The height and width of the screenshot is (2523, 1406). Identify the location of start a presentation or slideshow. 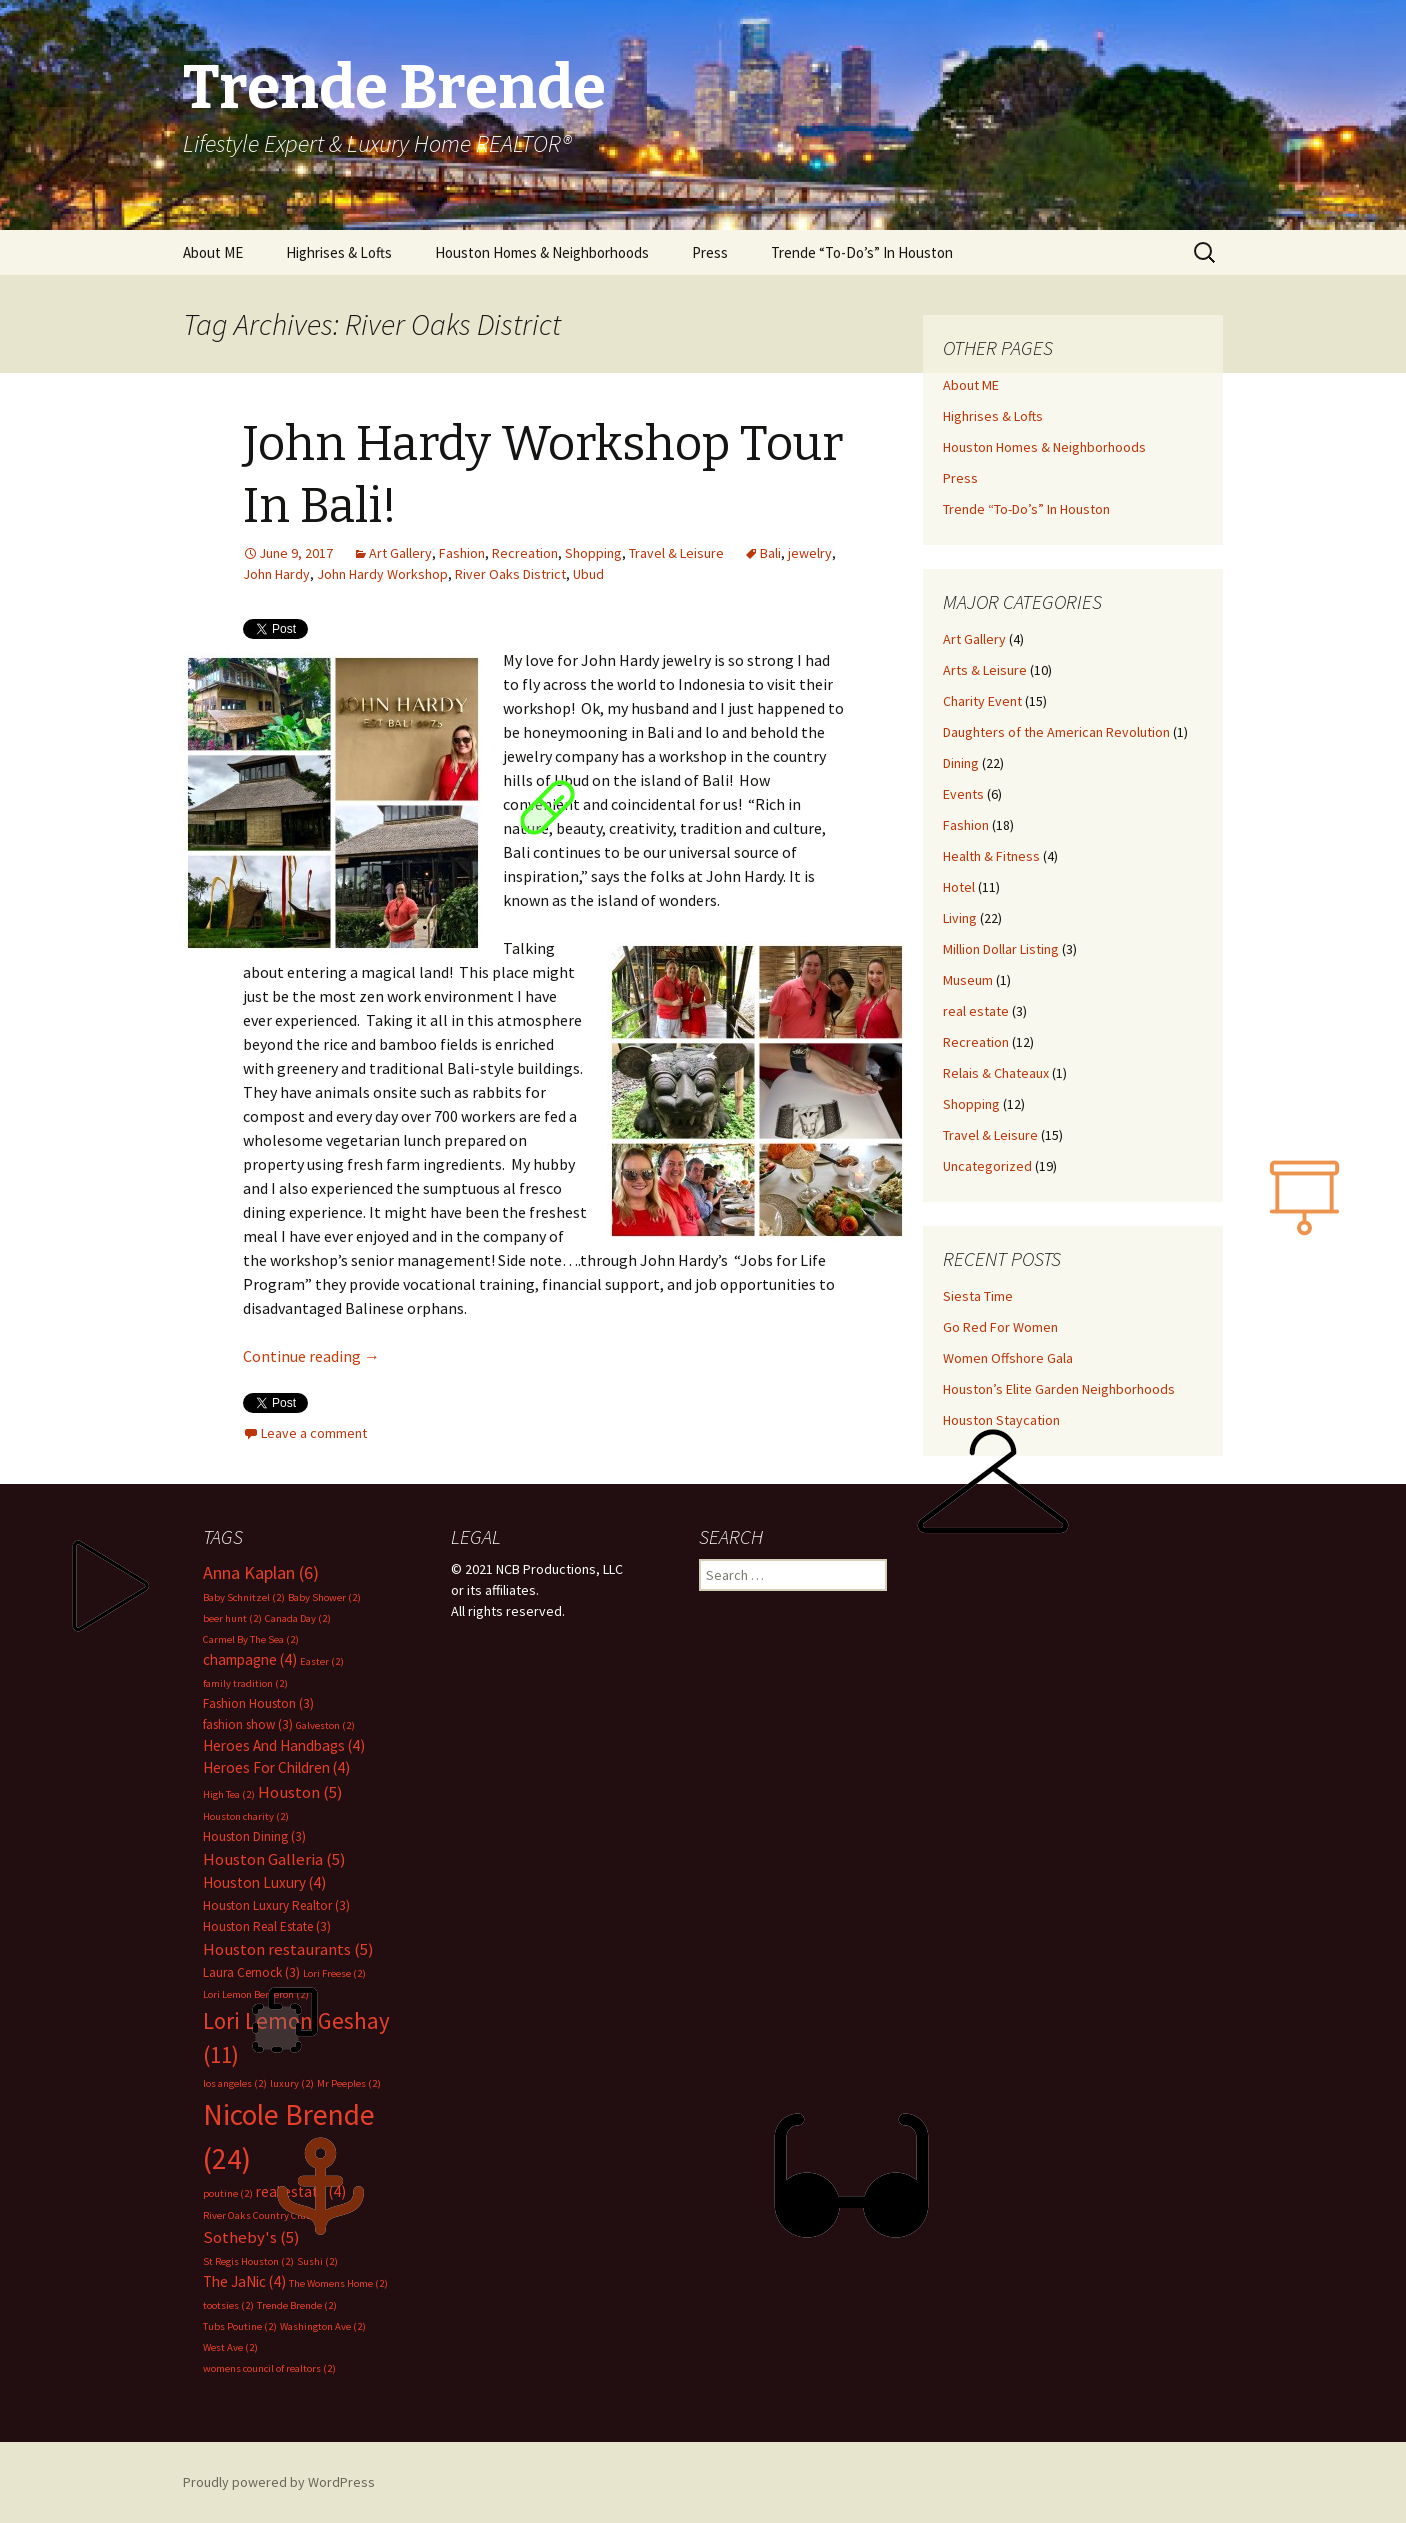
(1304, 1192).